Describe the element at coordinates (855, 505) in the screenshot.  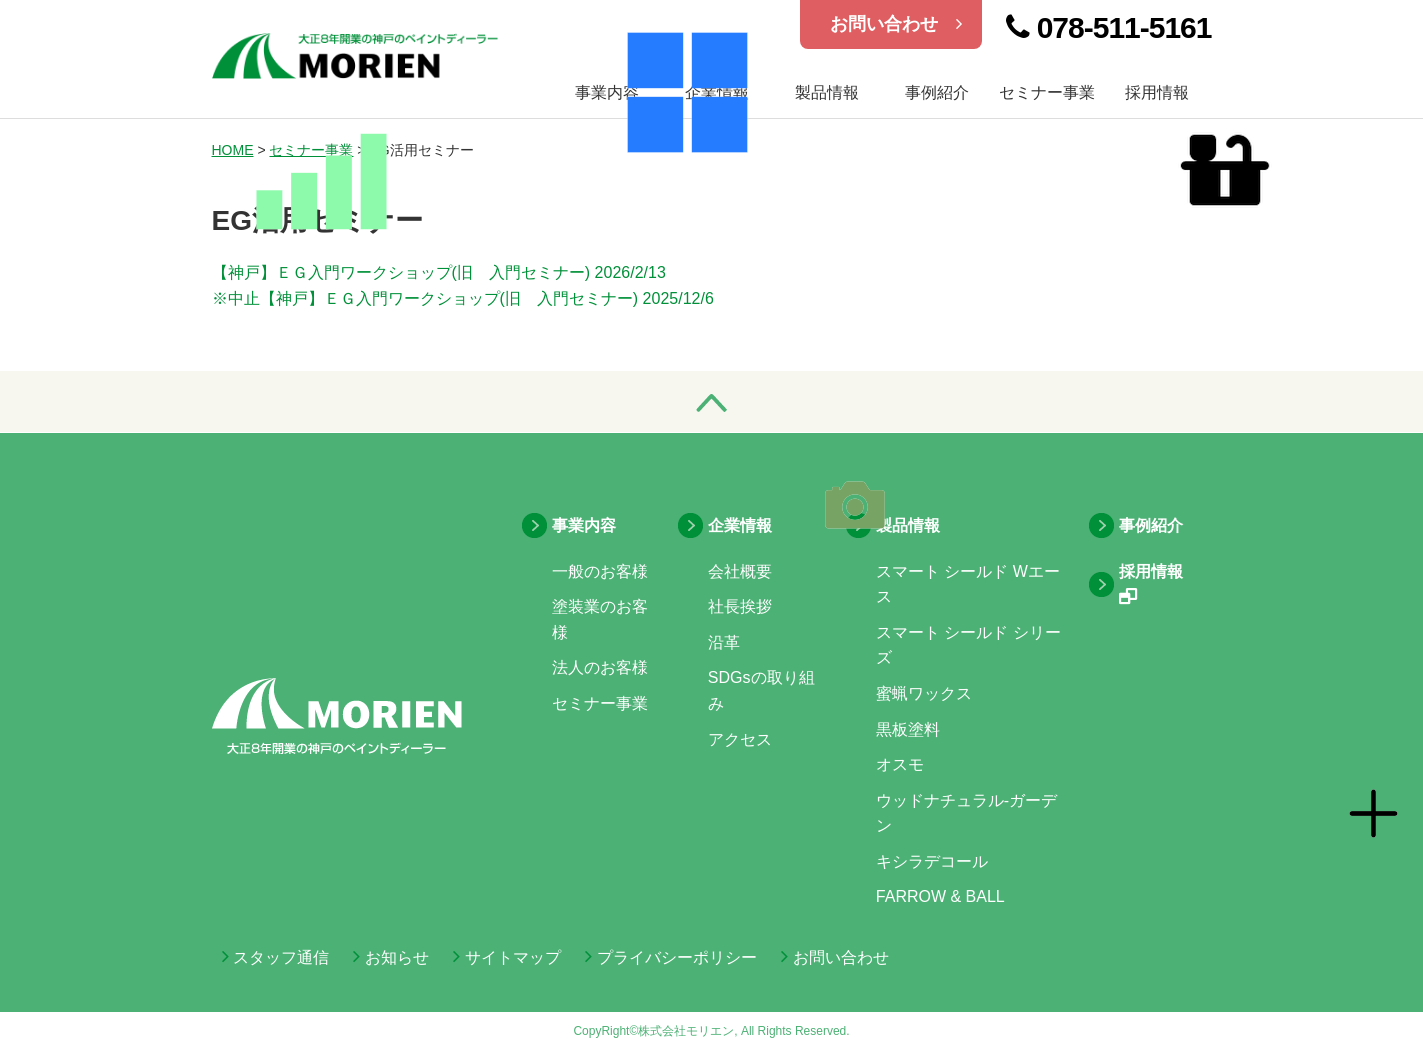
I see `take a photo` at that location.